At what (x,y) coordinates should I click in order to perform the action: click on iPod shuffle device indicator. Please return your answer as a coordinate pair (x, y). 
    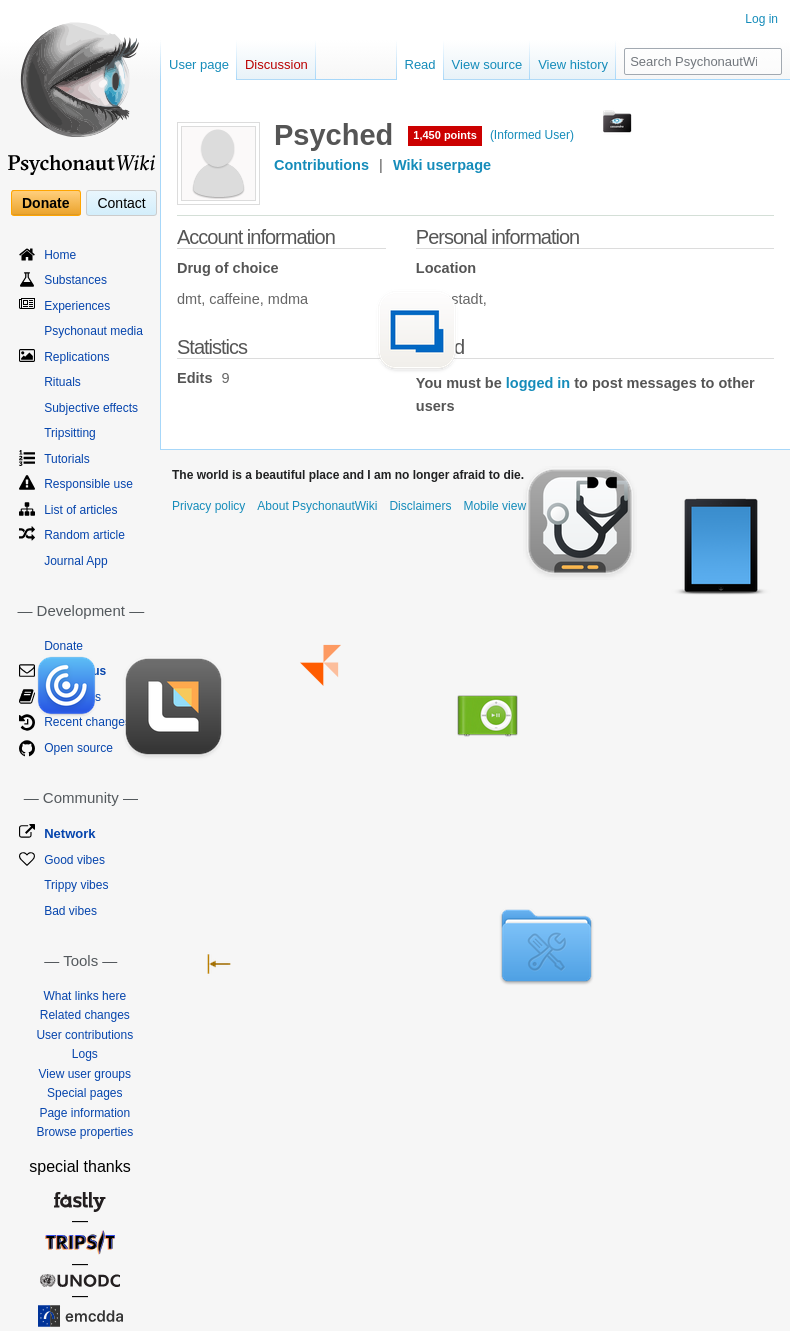
    Looking at the image, I should click on (487, 704).